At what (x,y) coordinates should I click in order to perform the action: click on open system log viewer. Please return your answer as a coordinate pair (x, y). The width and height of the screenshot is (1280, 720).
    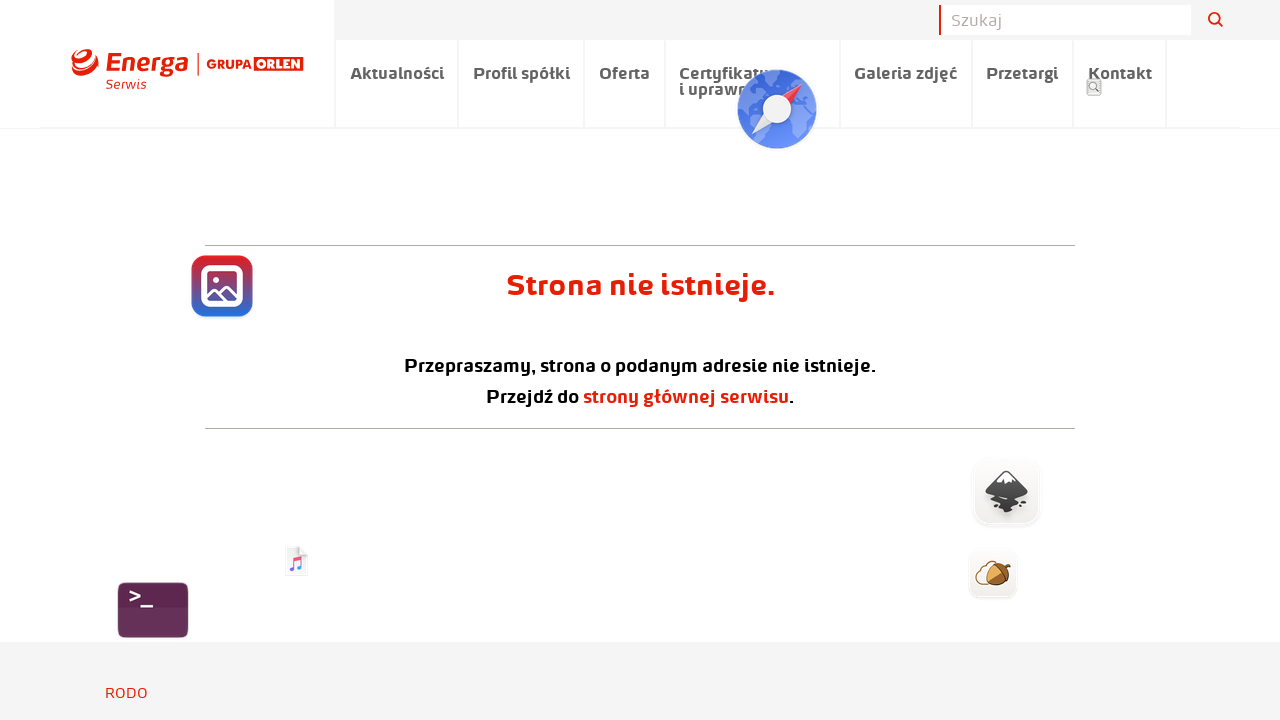
    Looking at the image, I should click on (1094, 87).